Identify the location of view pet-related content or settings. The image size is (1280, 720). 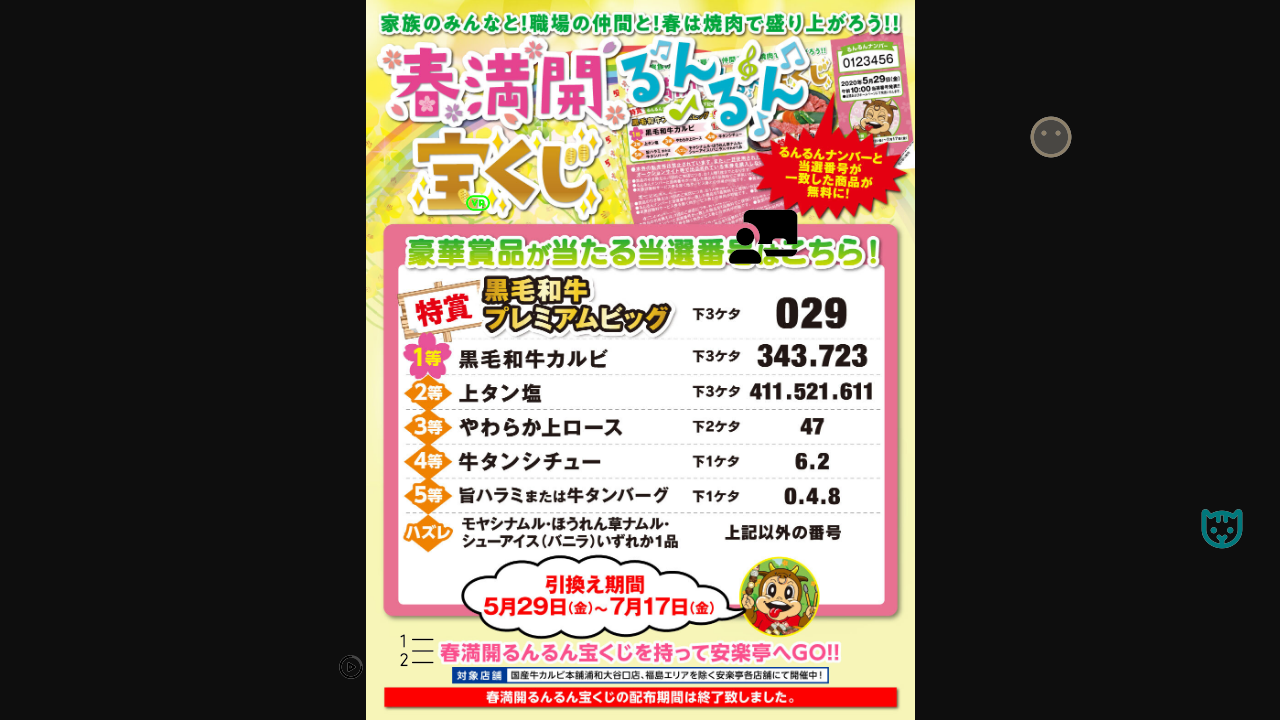
(1222, 528).